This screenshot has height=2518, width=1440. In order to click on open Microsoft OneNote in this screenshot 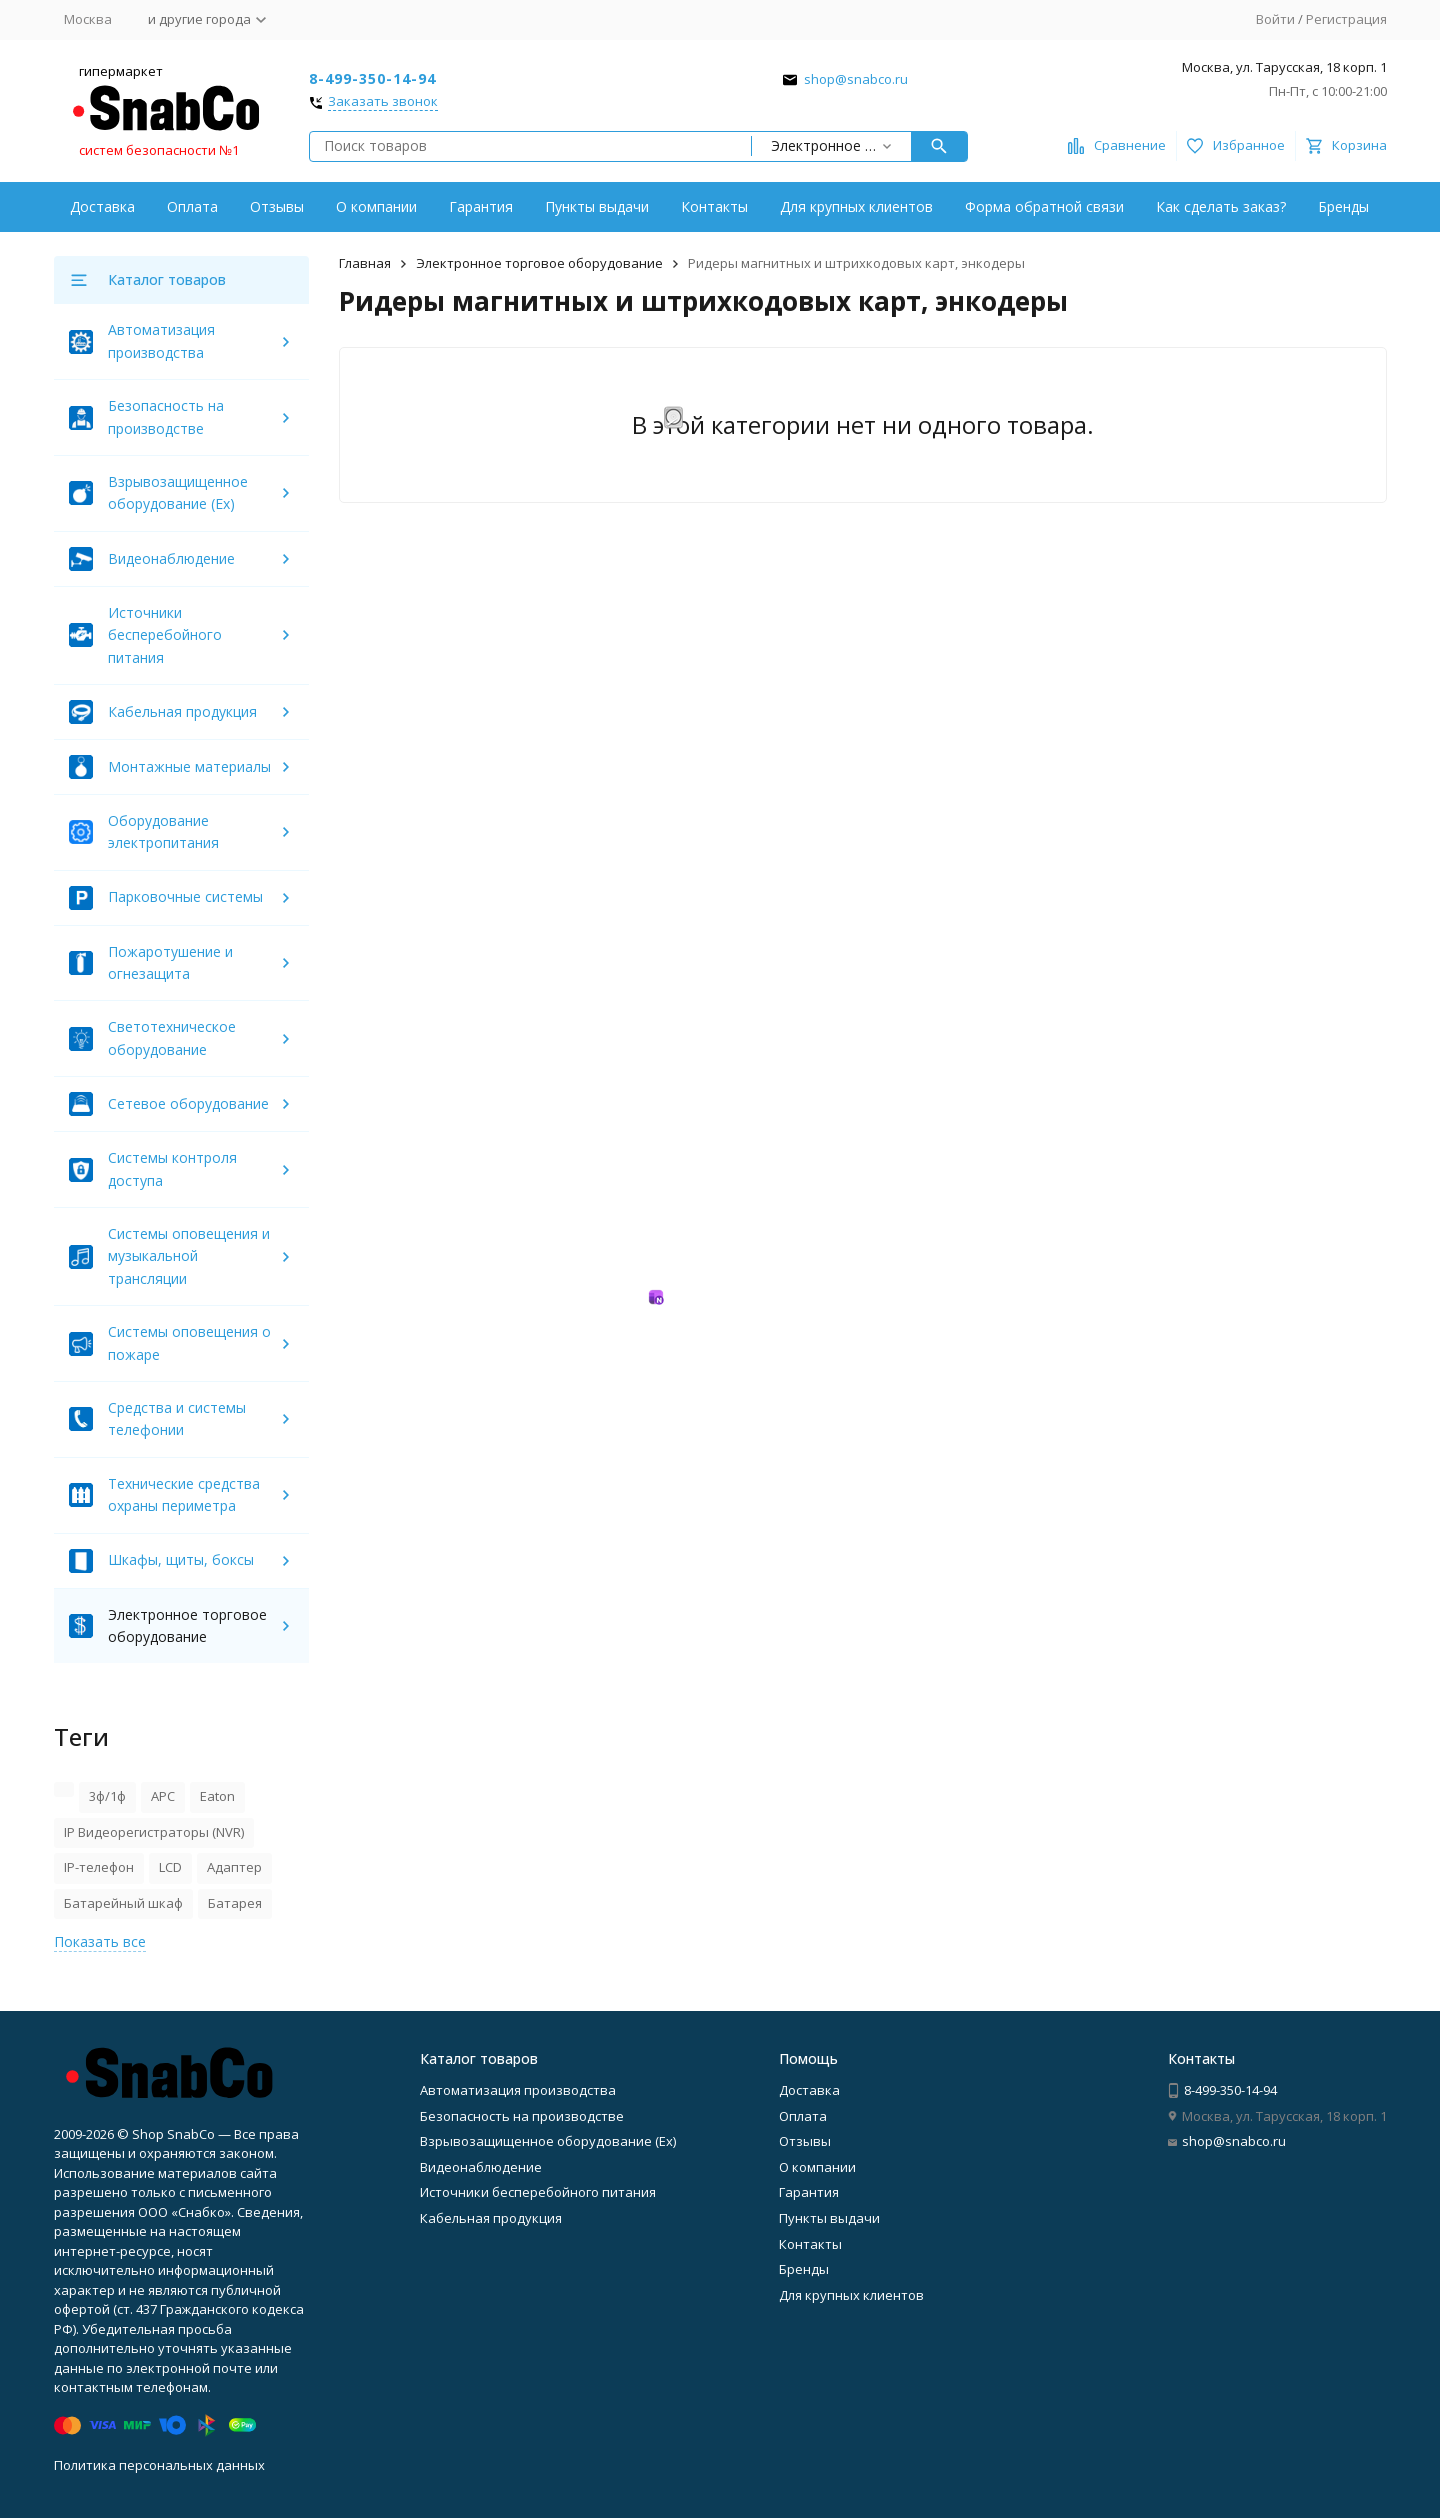, I will do `click(656, 1297)`.